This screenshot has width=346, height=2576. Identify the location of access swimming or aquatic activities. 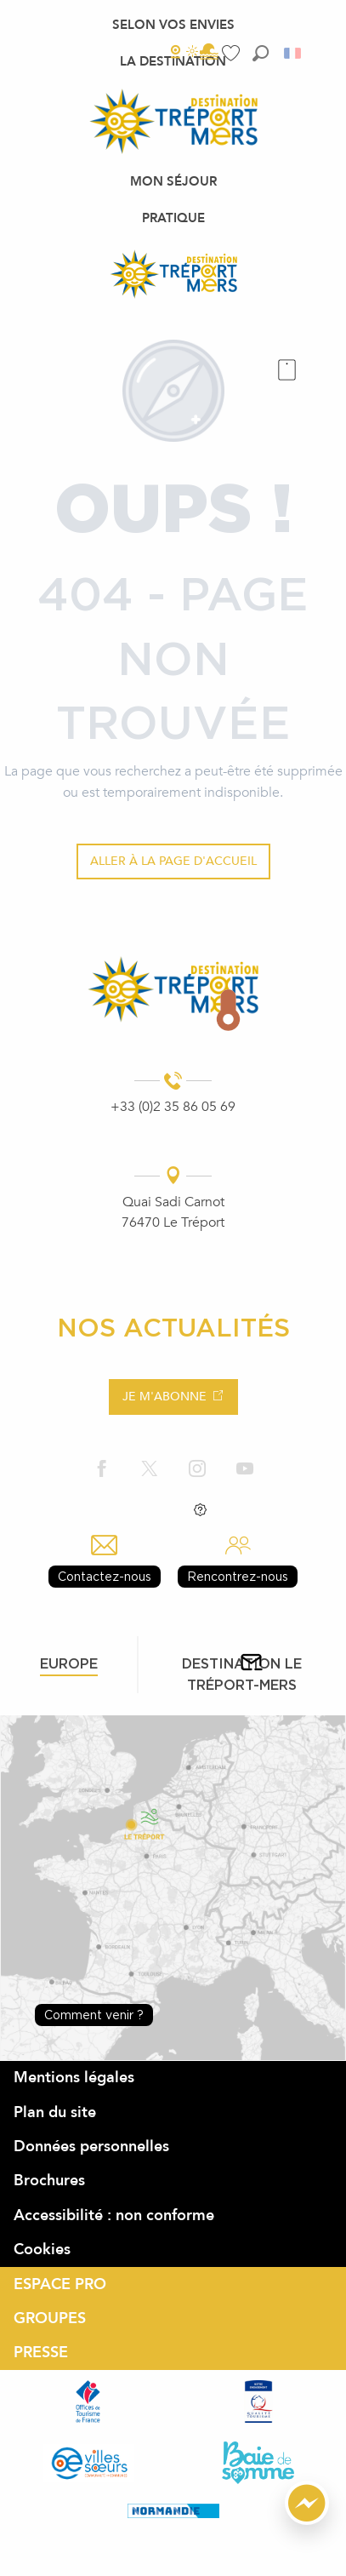
(150, 1817).